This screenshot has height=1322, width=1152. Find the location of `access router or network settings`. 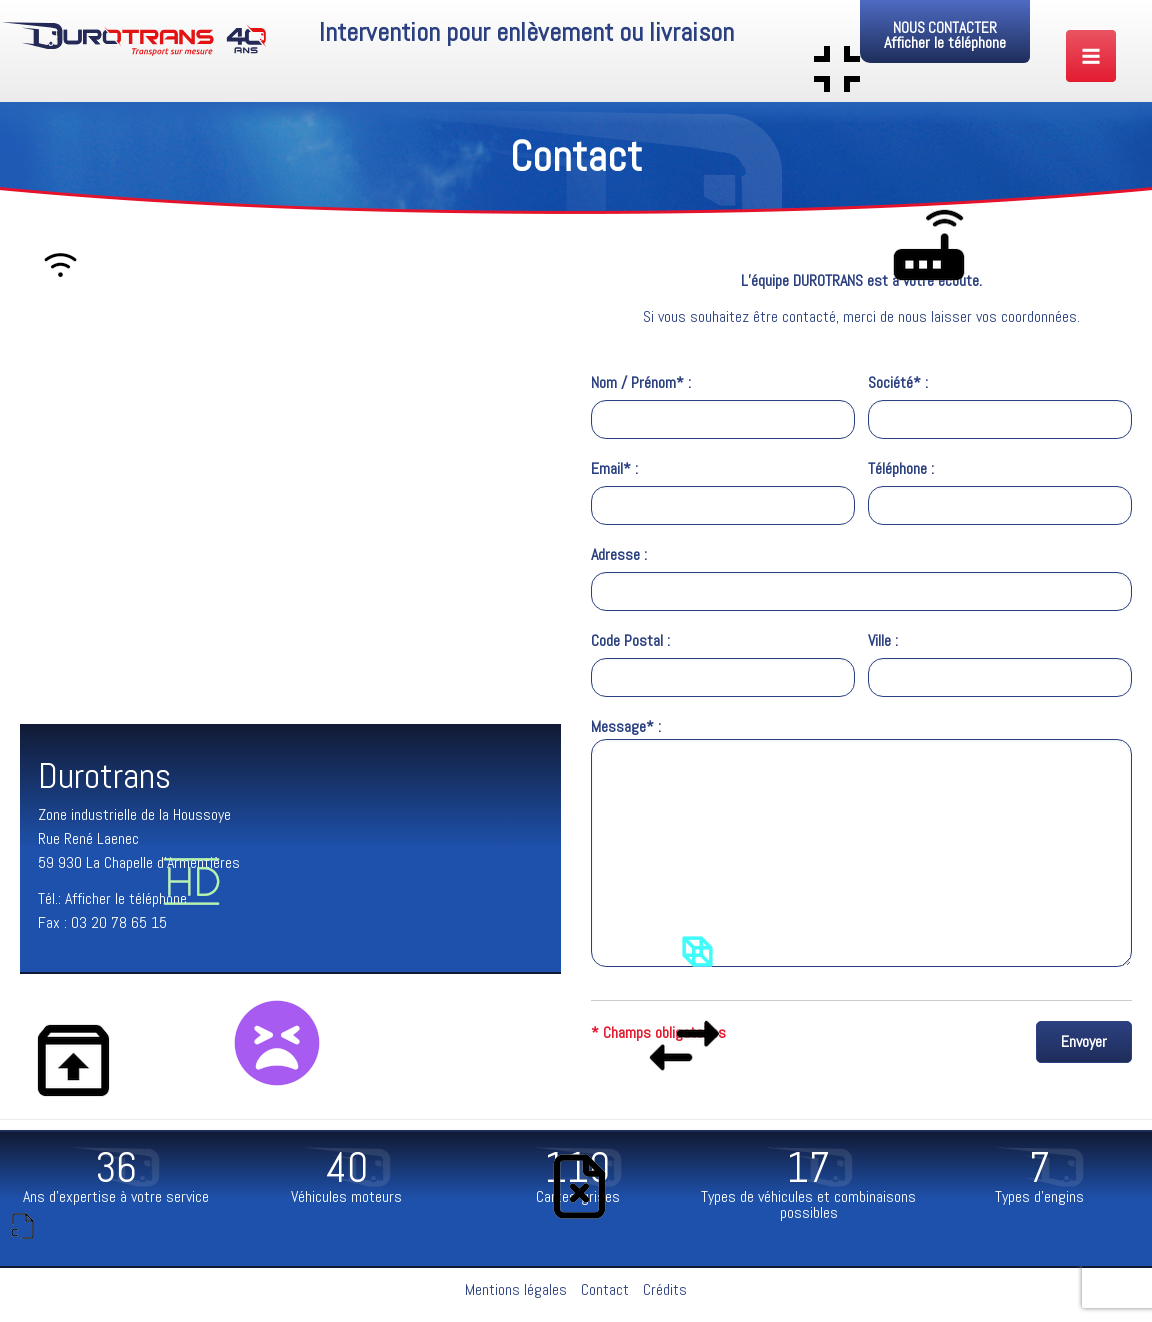

access router or network settings is located at coordinates (929, 245).